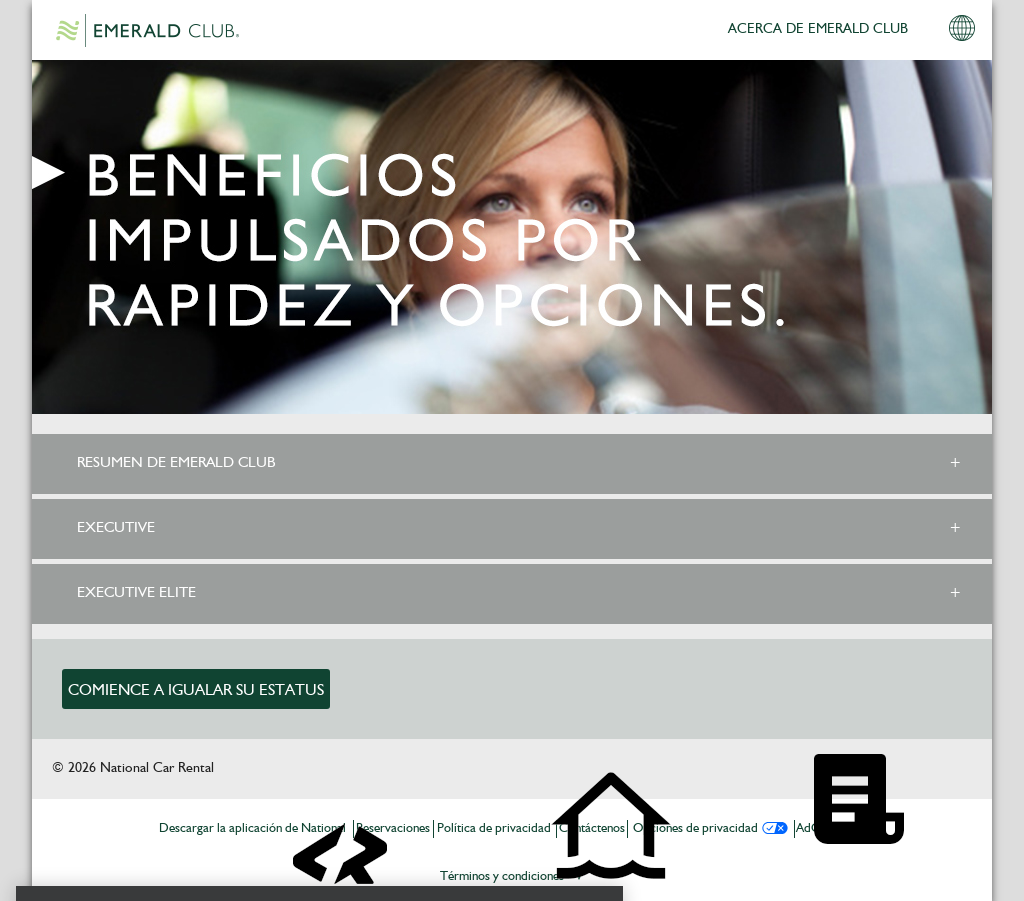 The image size is (1024, 901). What do you see at coordinates (340, 854) in the screenshot?
I see `visit codersrank profile or website` at bounding box center [340, 854].